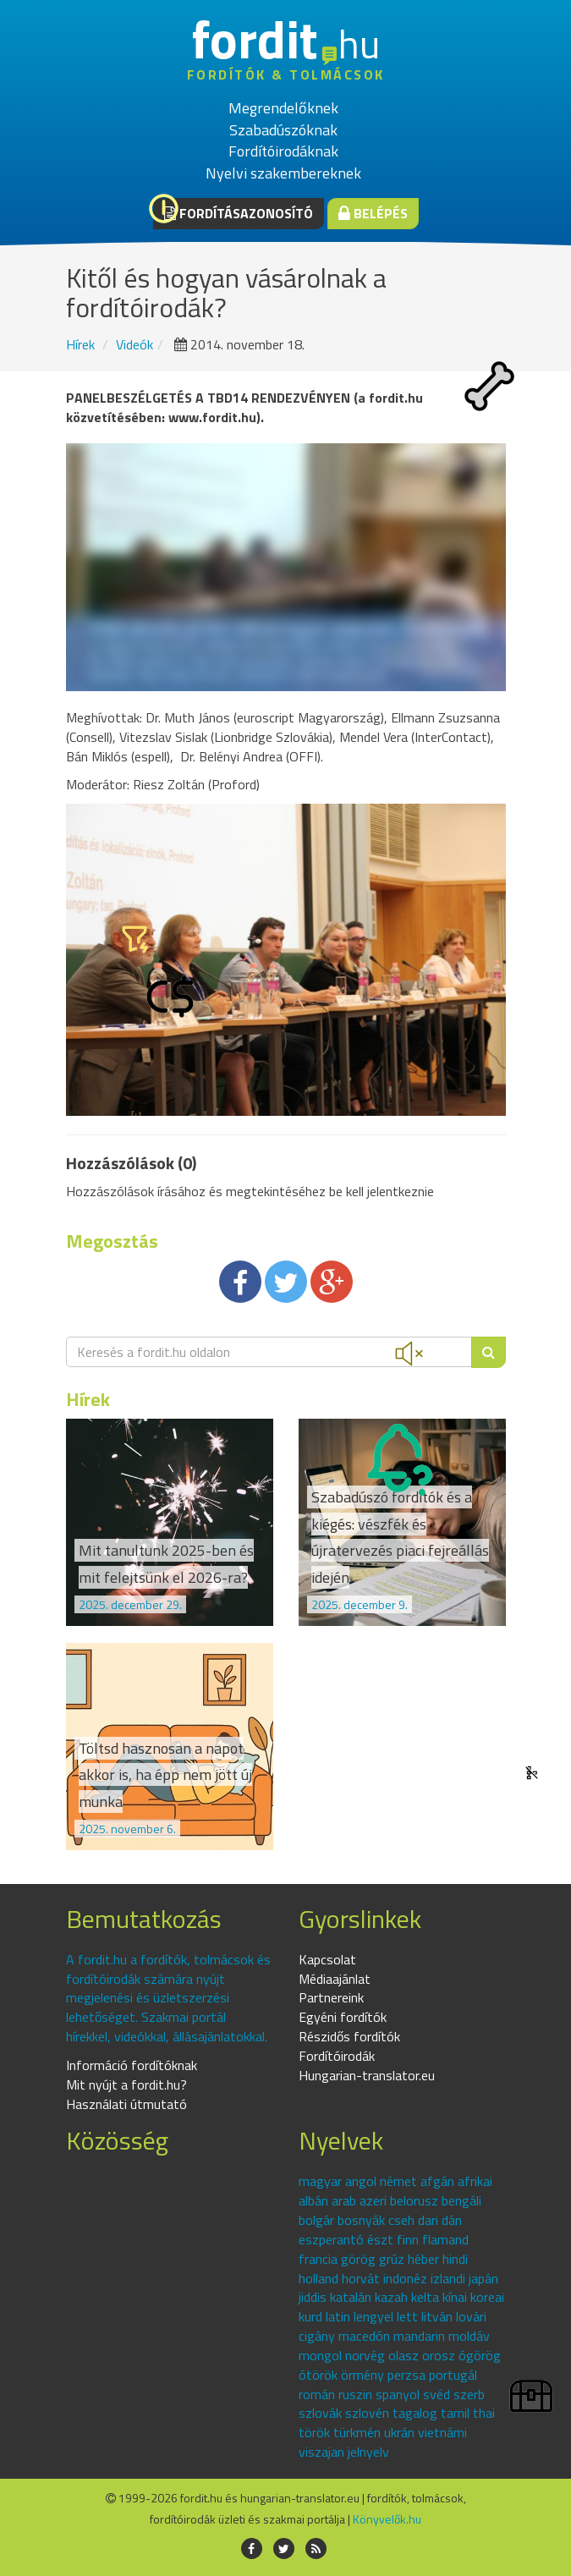 The width and height of the screenshot is (571, 2576). I want to click on indicates canadian dollar currency, so click(170, 997).